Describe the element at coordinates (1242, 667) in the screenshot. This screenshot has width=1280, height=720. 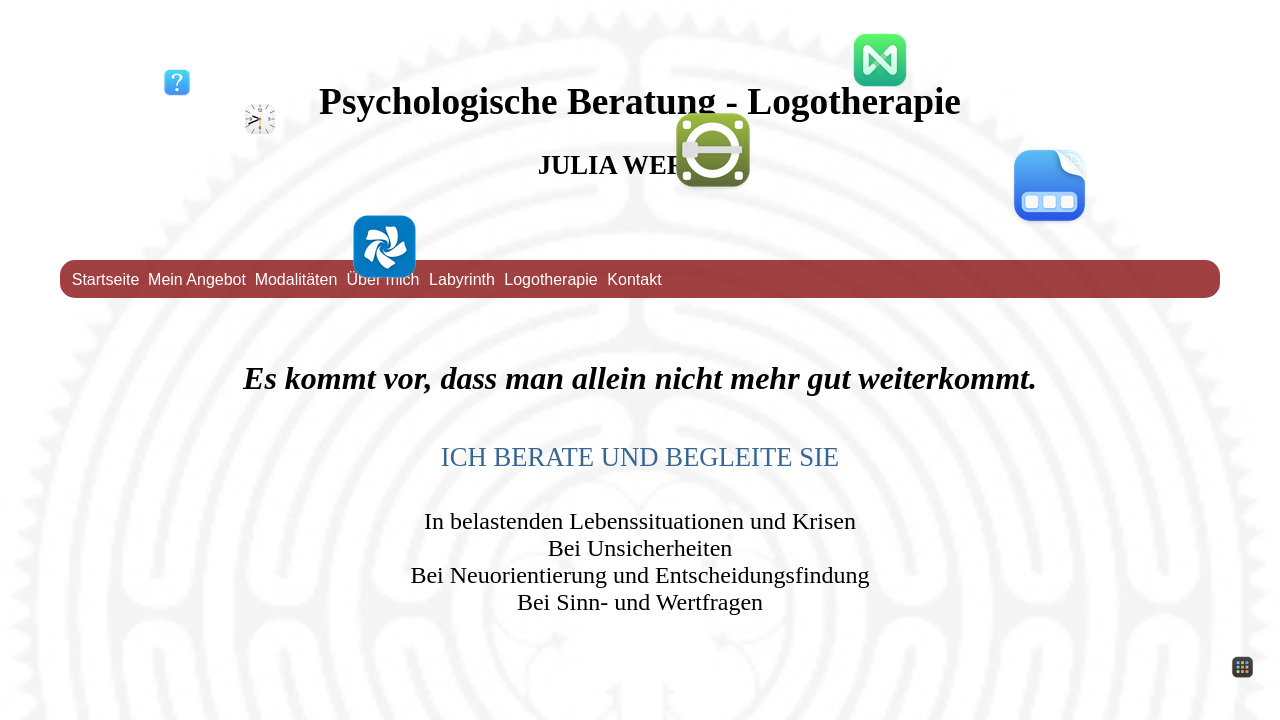
I see `customize desktop icon appearance and arrangement` at that location.